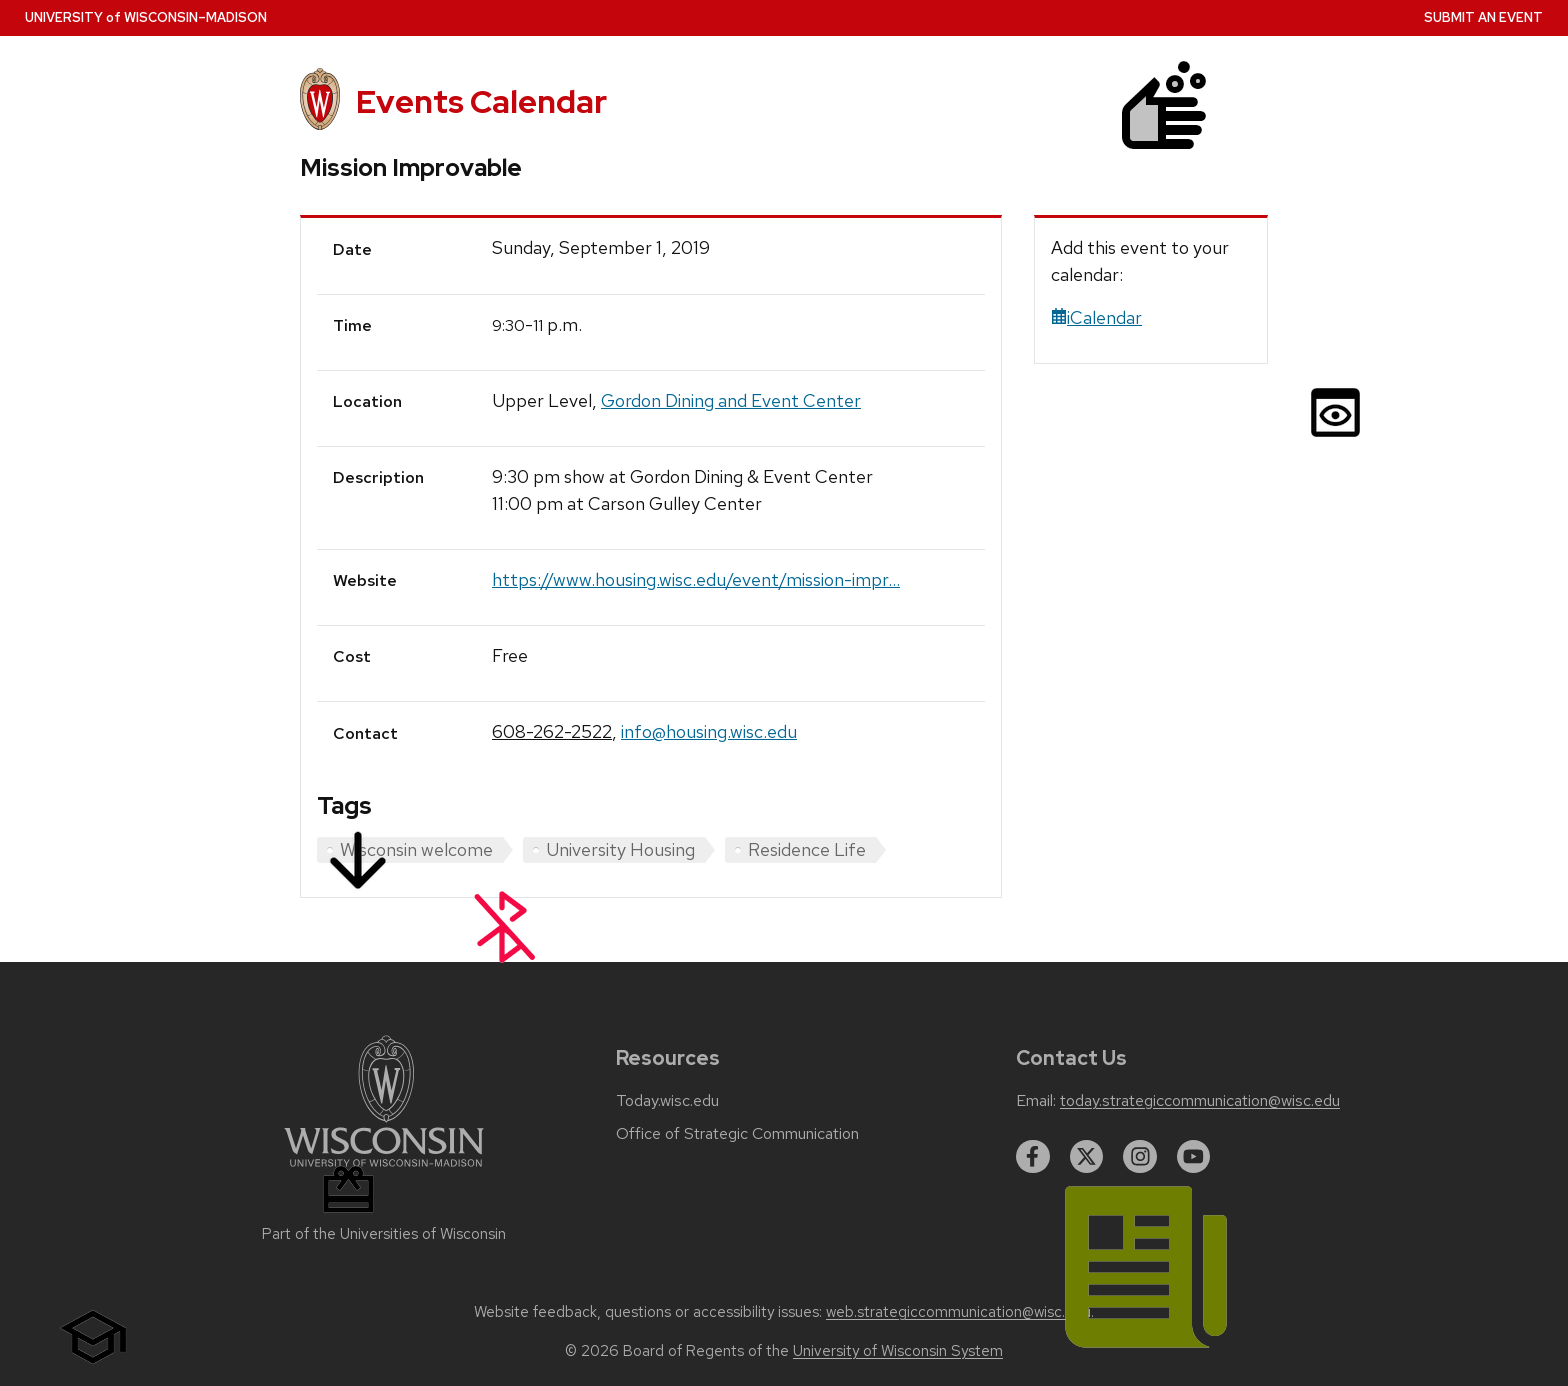 The height and width of the screenshot is (1386, 1568). What do you see at coordinates (348, 1190) in the screenshot?
I see `redeem a gift card or promo code` at bounding box center [348, 1190].